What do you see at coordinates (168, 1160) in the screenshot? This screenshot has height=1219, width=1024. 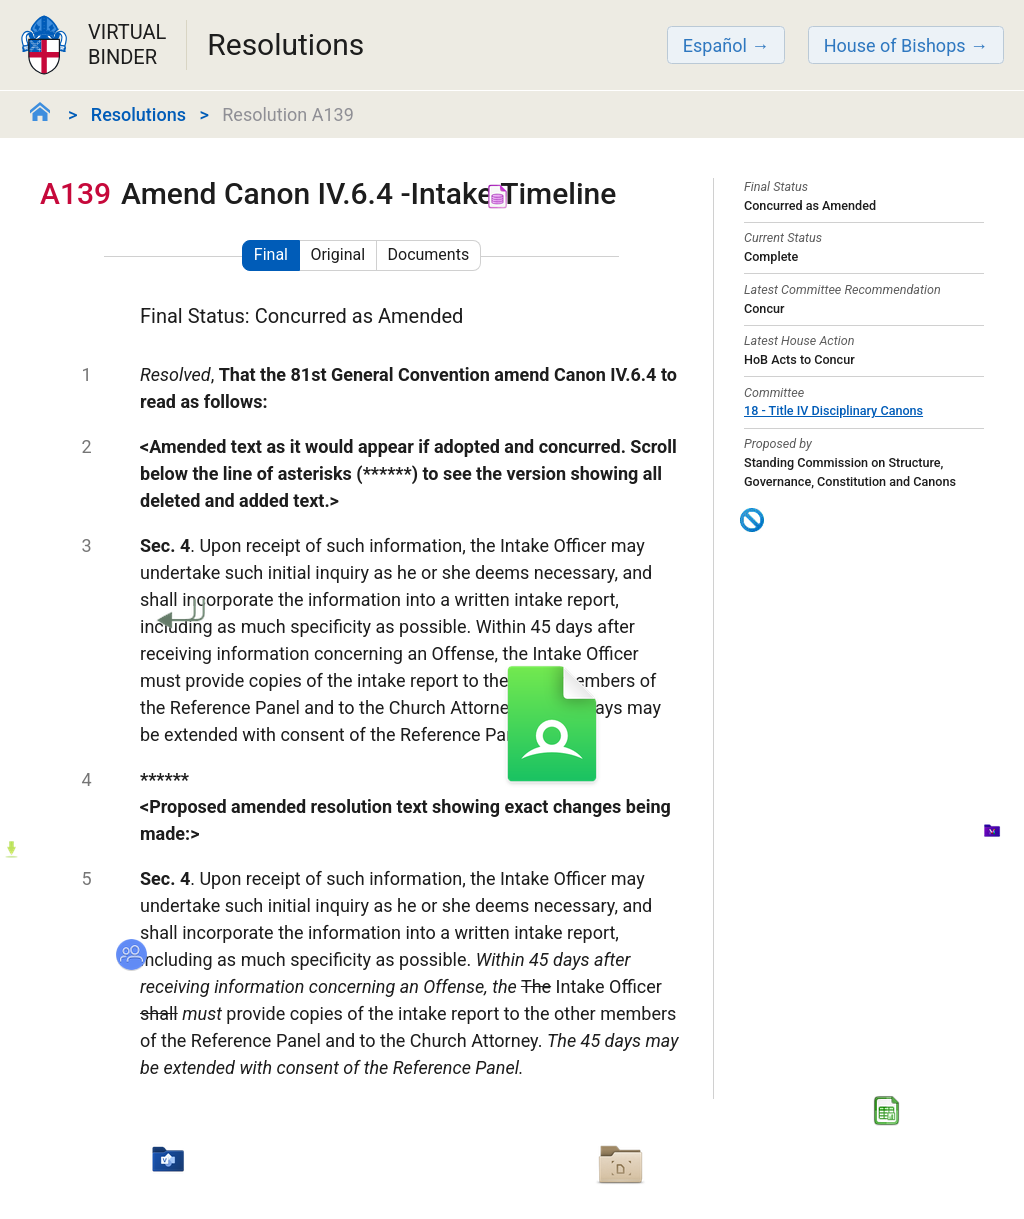 I see `open folder containing microsoft visio files` at bounding box center [168, 1160].